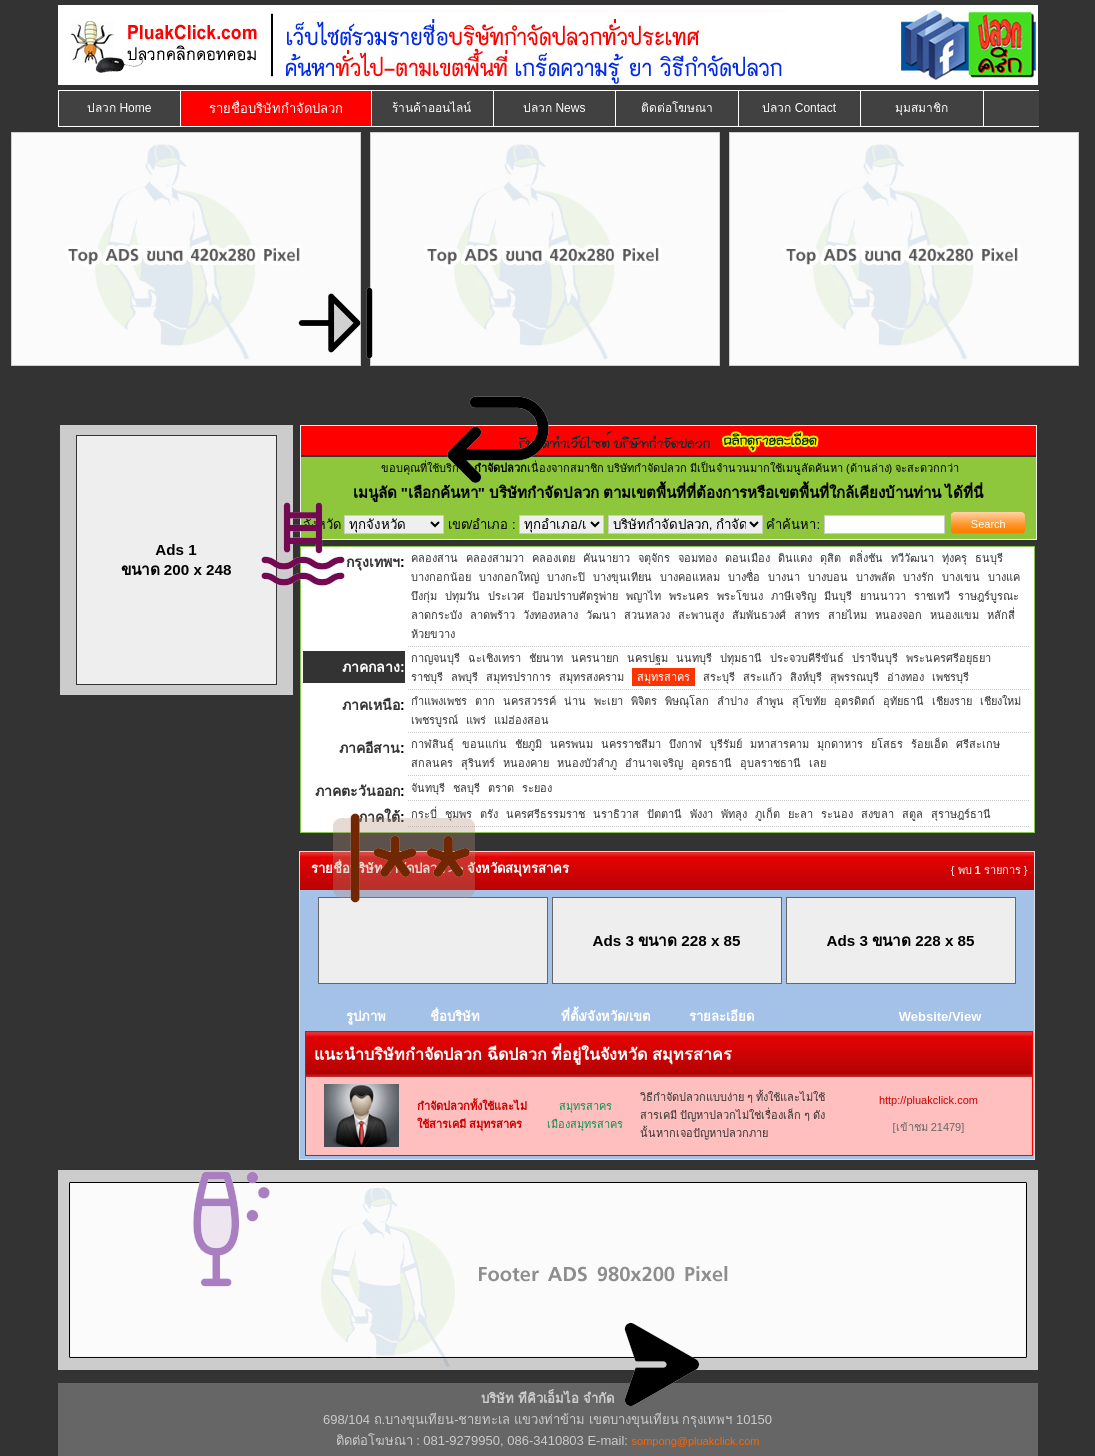  What do you see at coordinates (657, 1364) in the screenshot?
I see `send a message` at bounding box center [657, 1364].